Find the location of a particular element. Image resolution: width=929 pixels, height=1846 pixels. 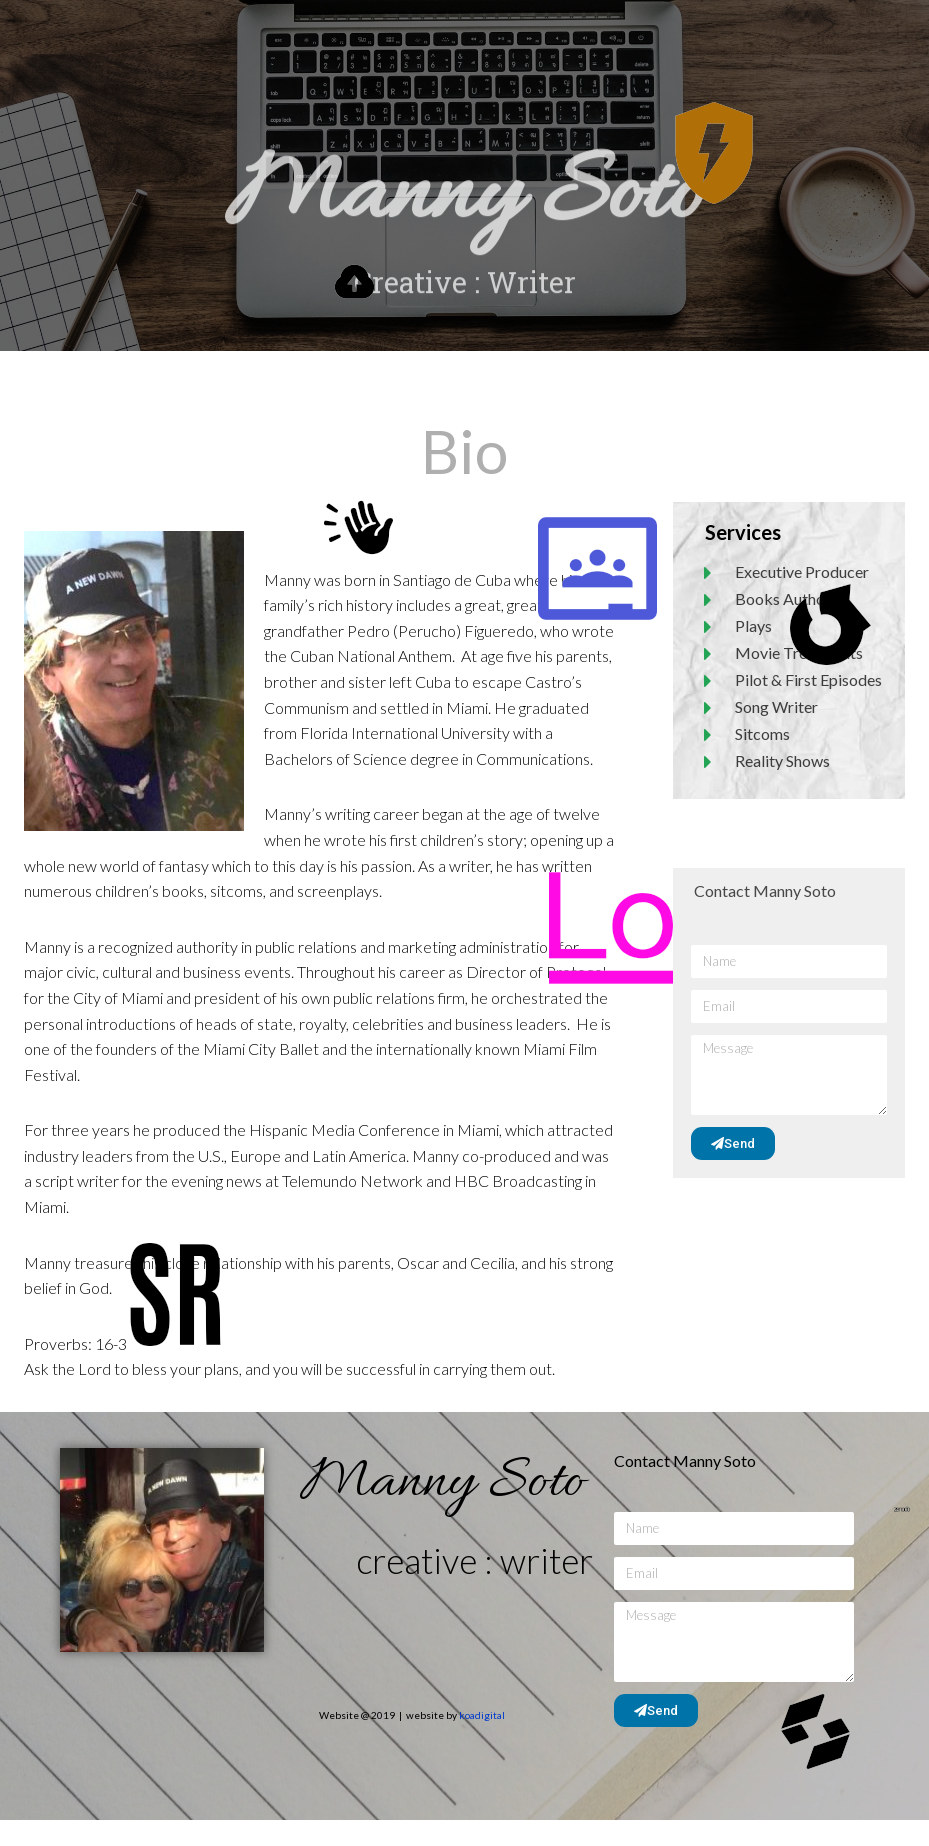

open zenodo research repository is located at coordinates (902, 1509).